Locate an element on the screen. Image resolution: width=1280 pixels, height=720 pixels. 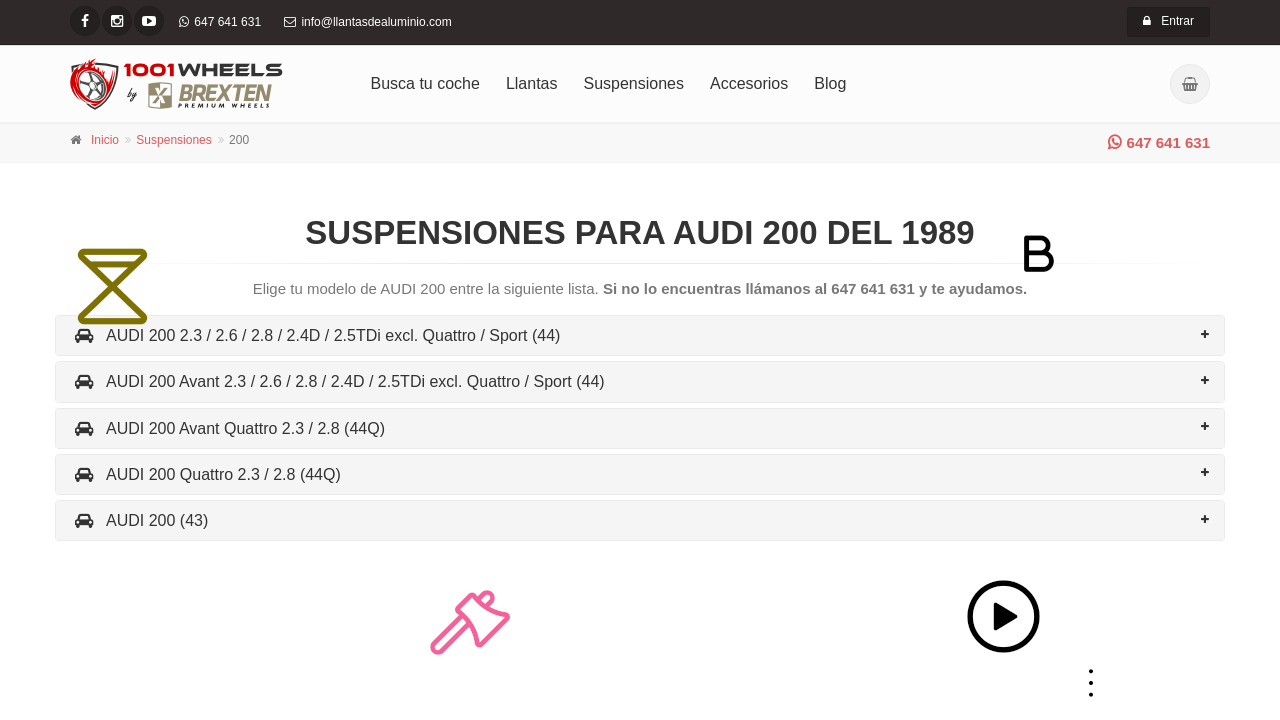
play media or video content is located at coordinates (1003, 616).